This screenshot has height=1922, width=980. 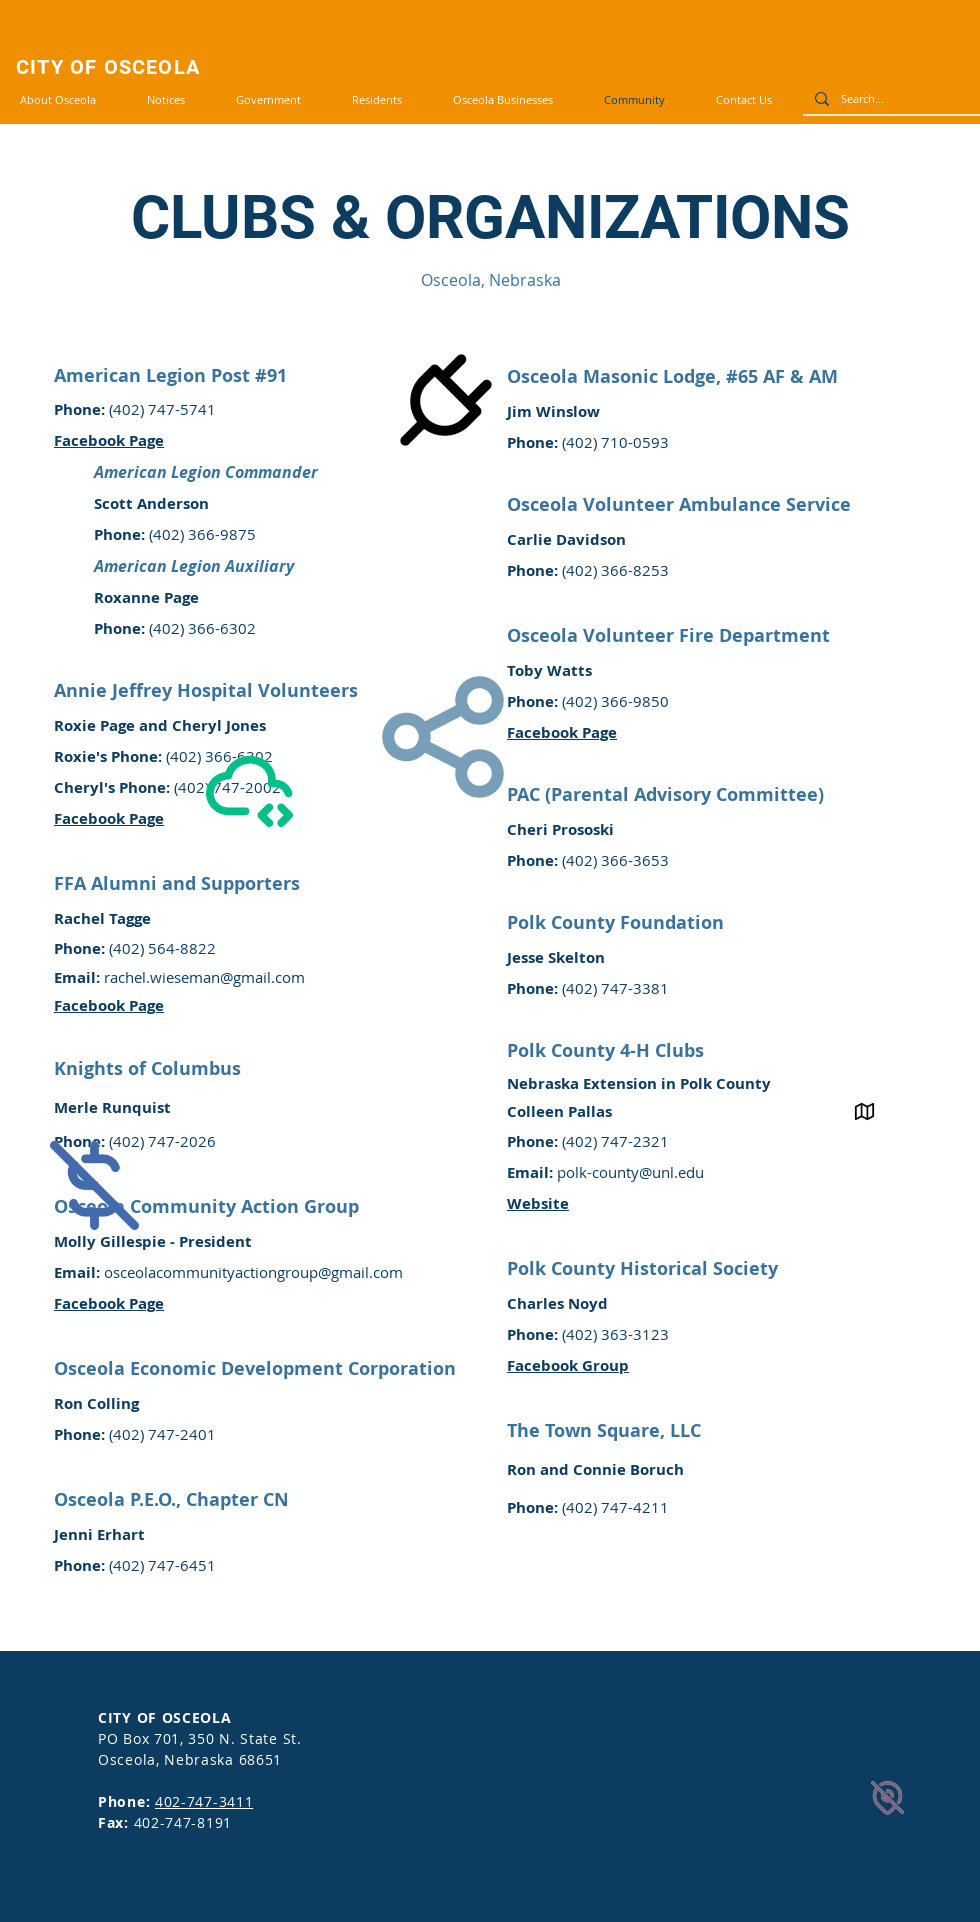 I want to click on indicates a free or no-cost item, so click(x=94, y=1185).